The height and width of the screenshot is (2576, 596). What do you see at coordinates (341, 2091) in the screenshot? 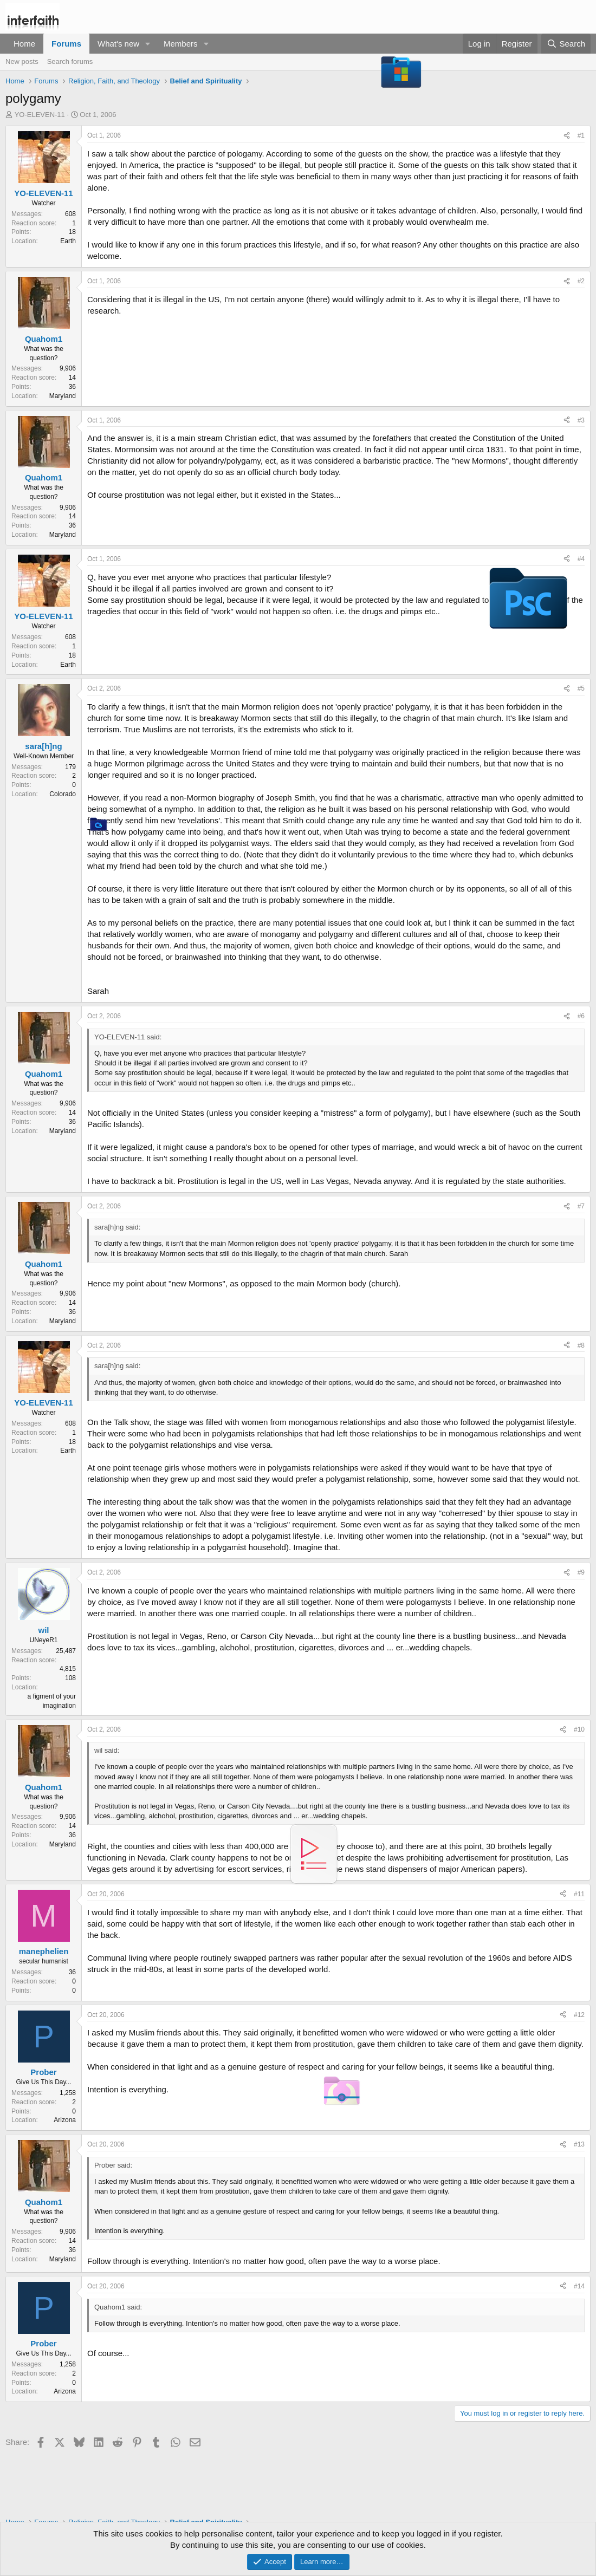
I see `open folder containing pokémon heal ball items or games` at bounding box center [341, 2091].